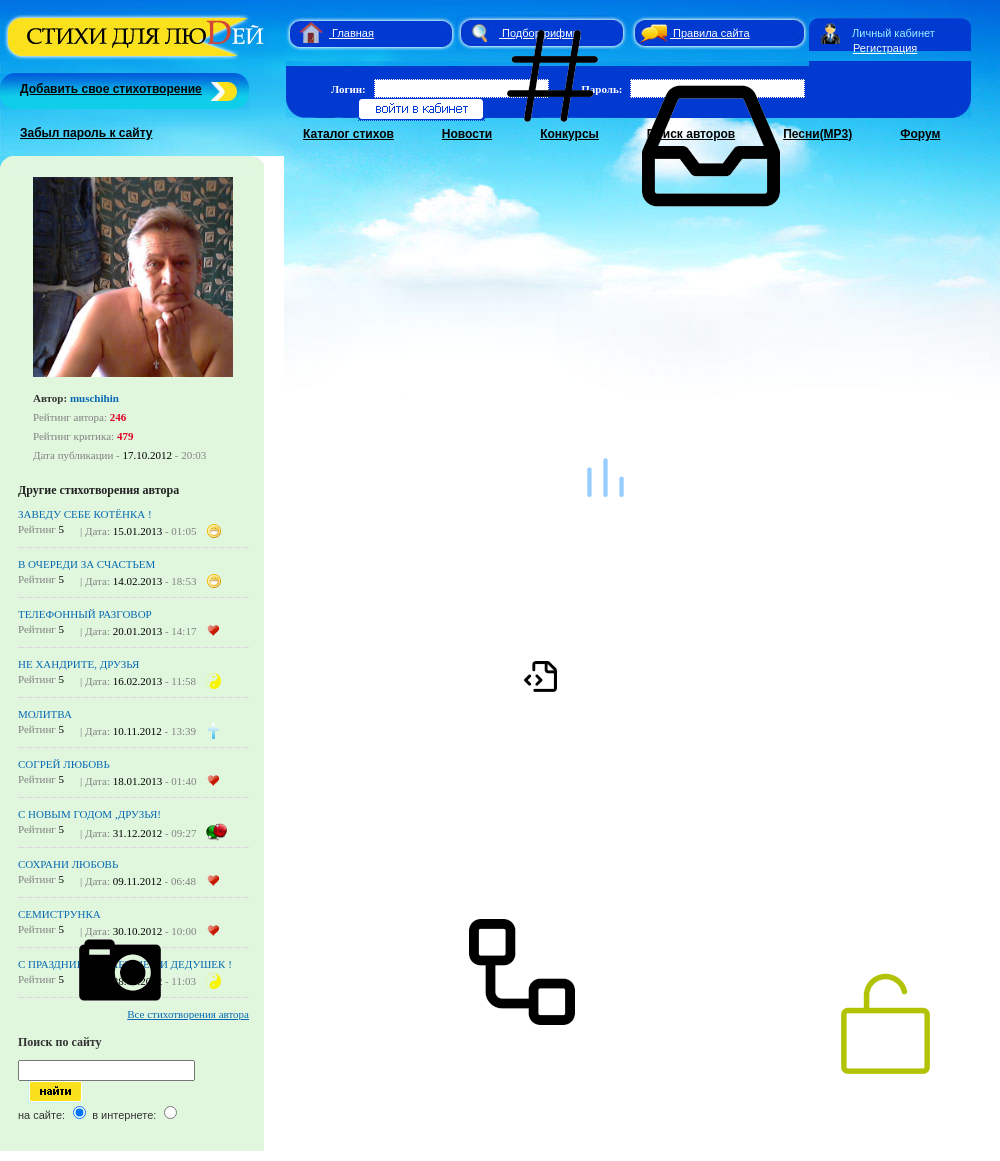  I want to click on view or browse hashtags, so click(552, 76).